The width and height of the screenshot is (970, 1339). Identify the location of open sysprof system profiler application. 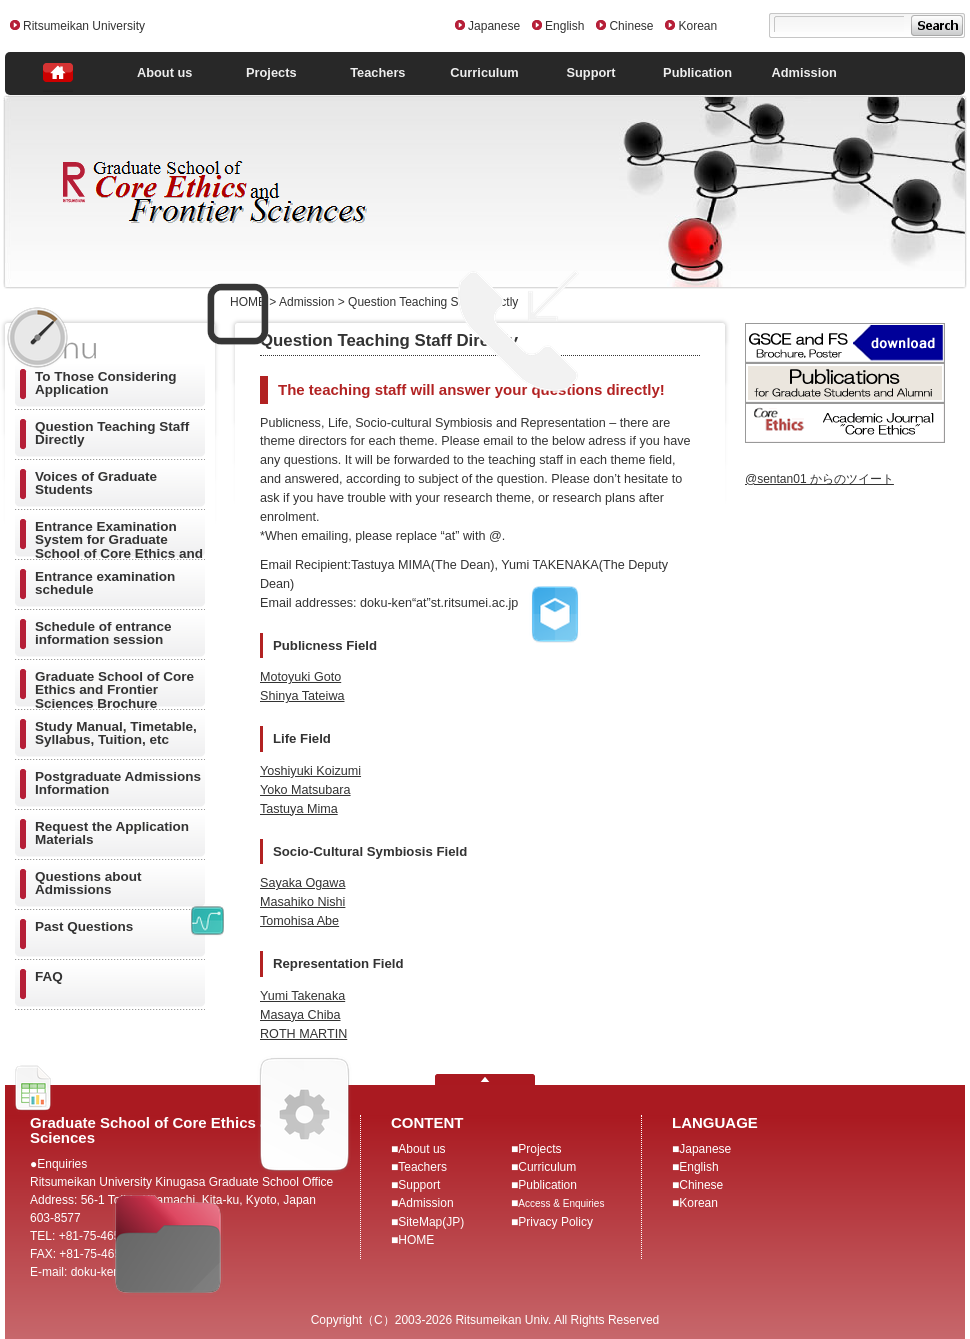
(37, 337).